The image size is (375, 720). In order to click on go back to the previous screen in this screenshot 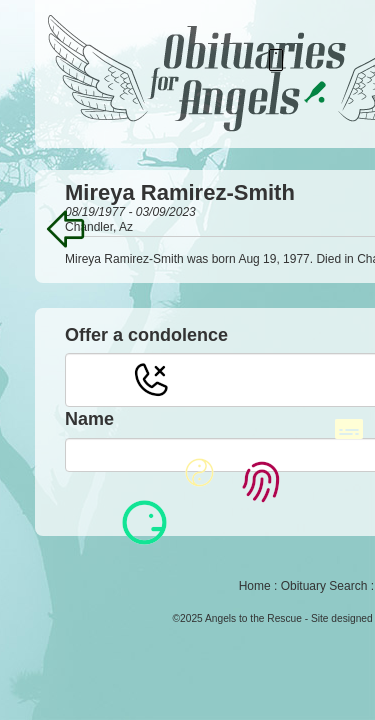, I will do `click(67, 229)`.